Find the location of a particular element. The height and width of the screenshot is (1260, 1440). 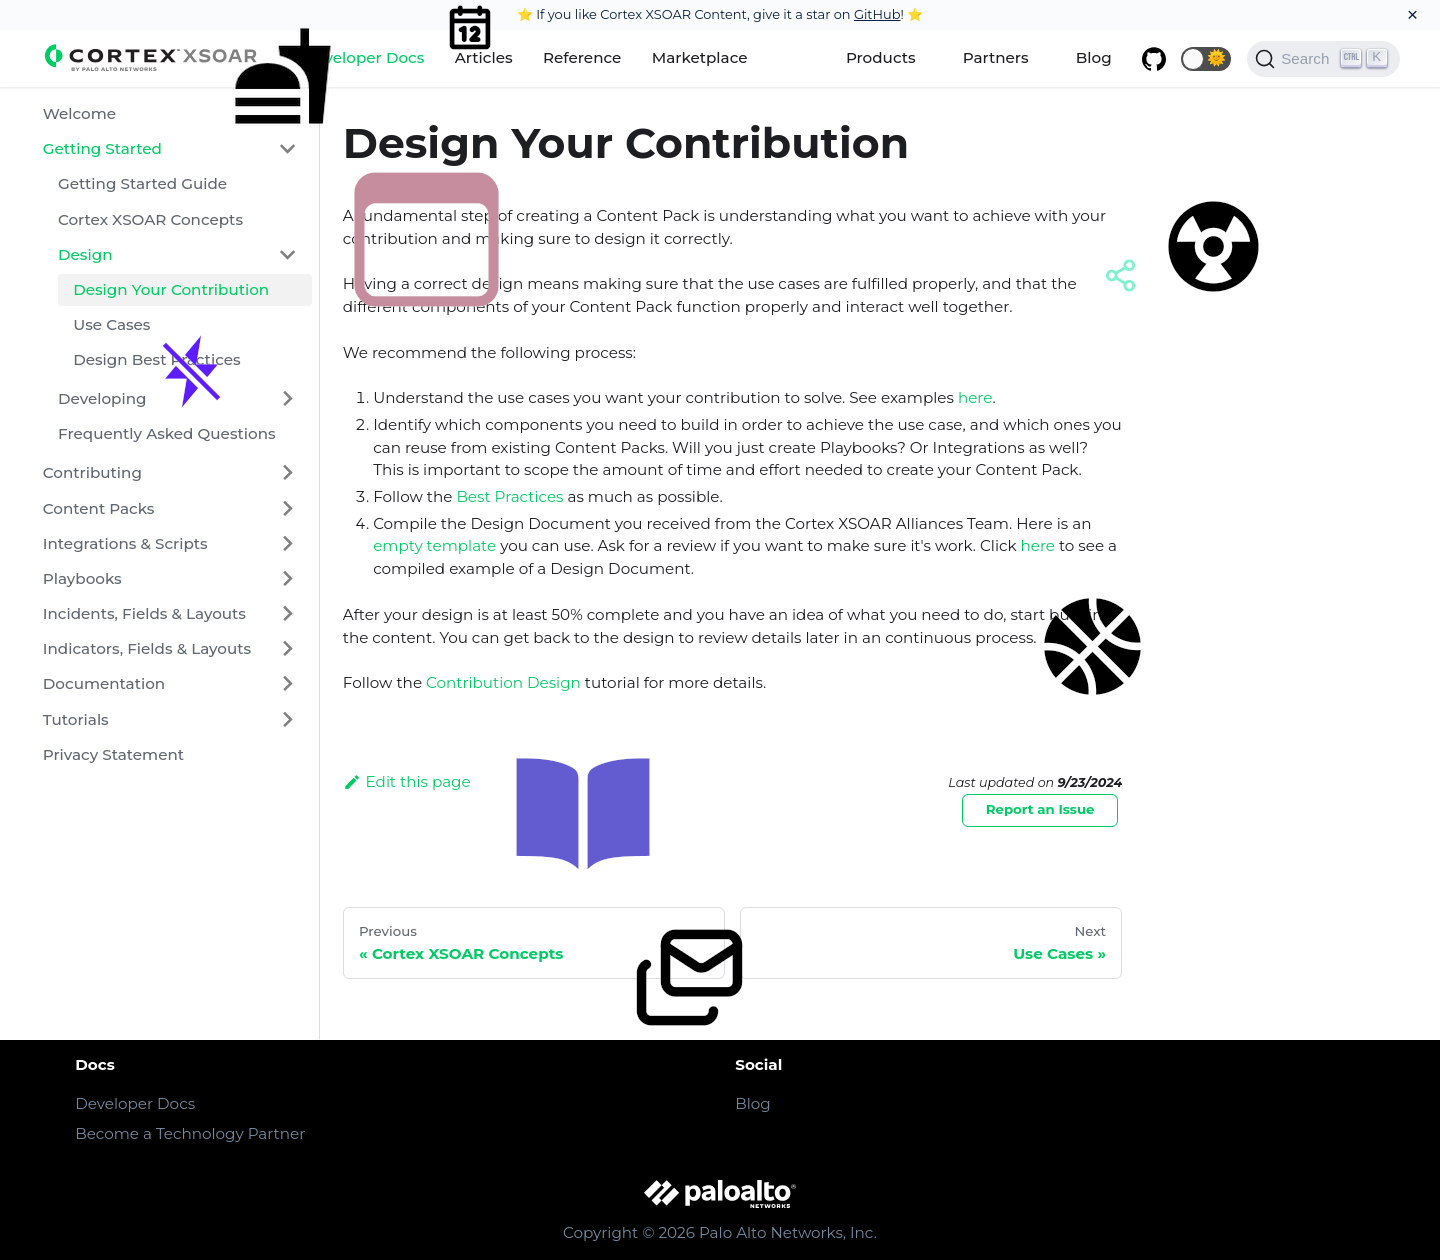

indicates radioactive or nuclear hazard warning is located at coordinates (1213, 246).